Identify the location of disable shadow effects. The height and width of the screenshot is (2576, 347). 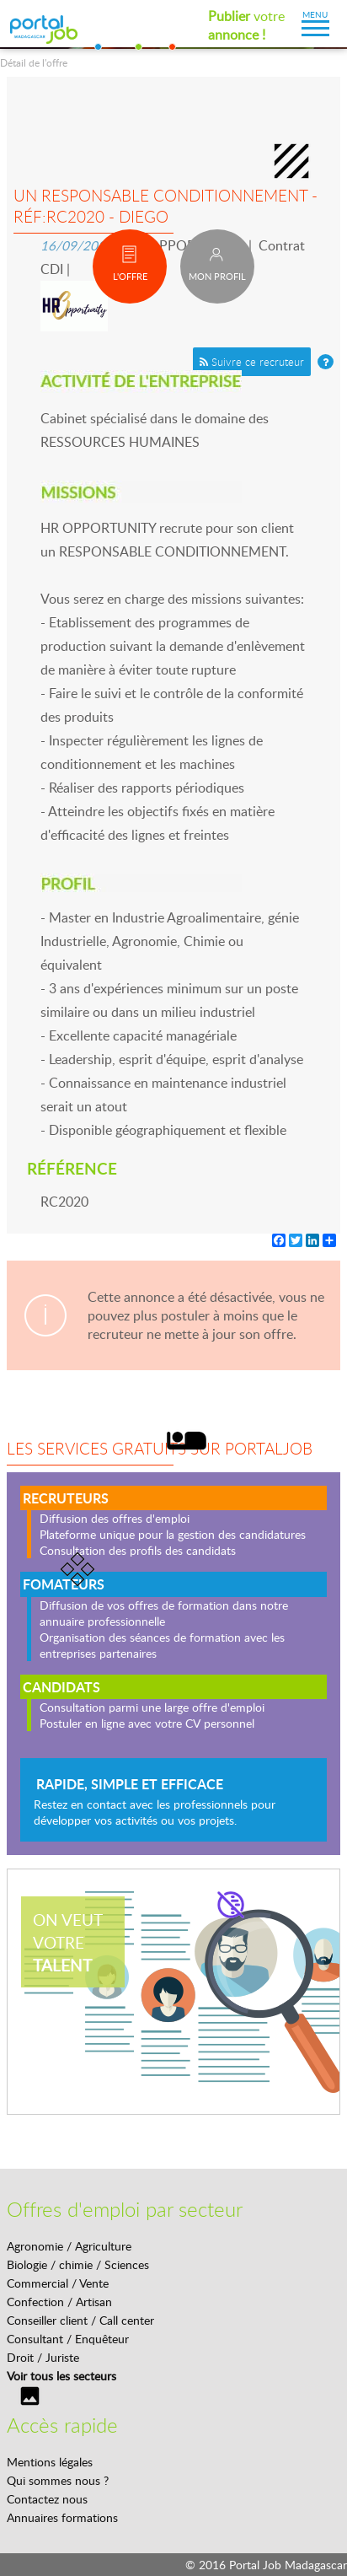
(231, 1905).